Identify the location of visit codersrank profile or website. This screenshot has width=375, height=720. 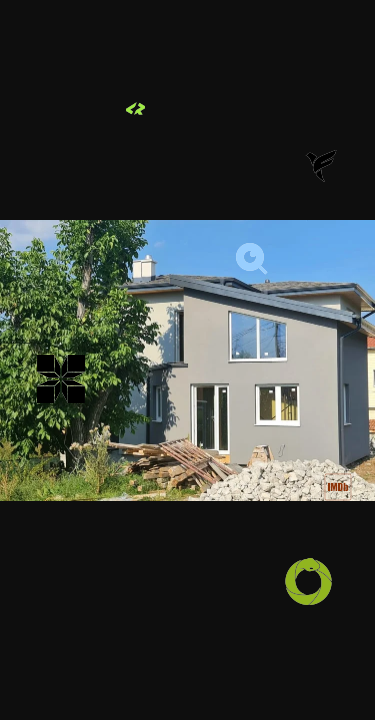
(135, 108).